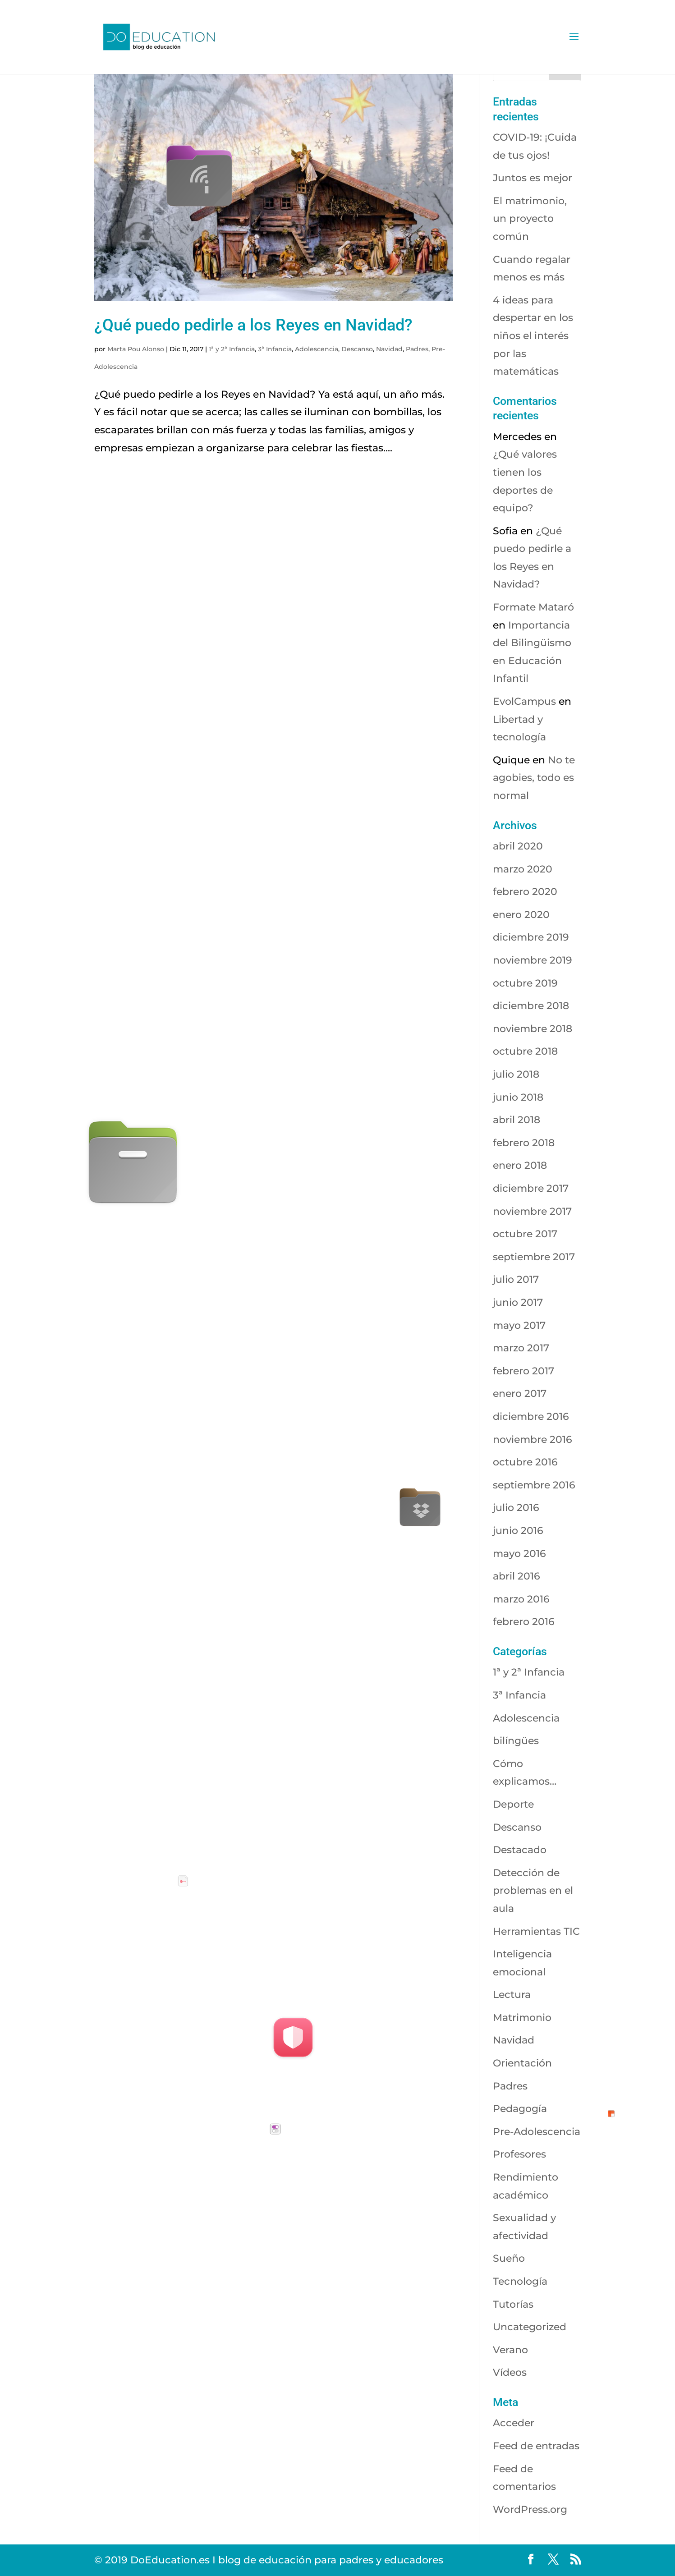  What do you see at coordinates (275, 2129) in the screenshot?
I see `open gnome tweaks settings` at bounding box center [275, 2129].